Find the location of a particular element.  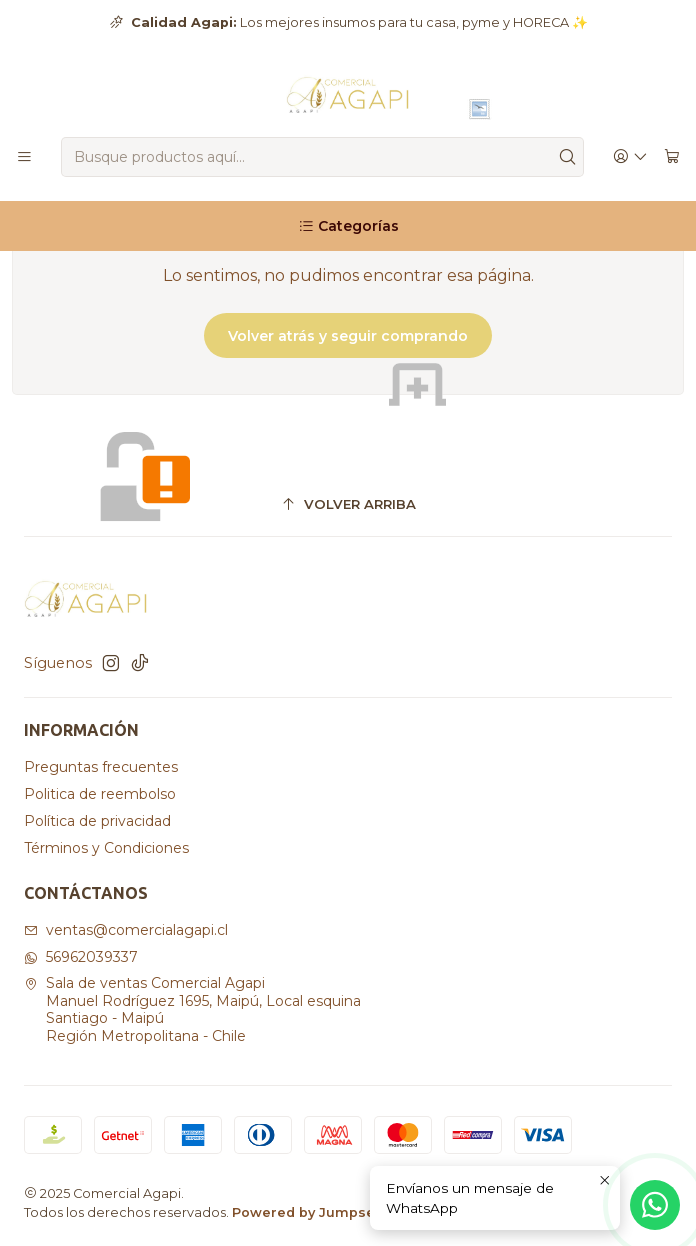

indicates an insecure or unencrypted connection is located at coordinates (142, 479).